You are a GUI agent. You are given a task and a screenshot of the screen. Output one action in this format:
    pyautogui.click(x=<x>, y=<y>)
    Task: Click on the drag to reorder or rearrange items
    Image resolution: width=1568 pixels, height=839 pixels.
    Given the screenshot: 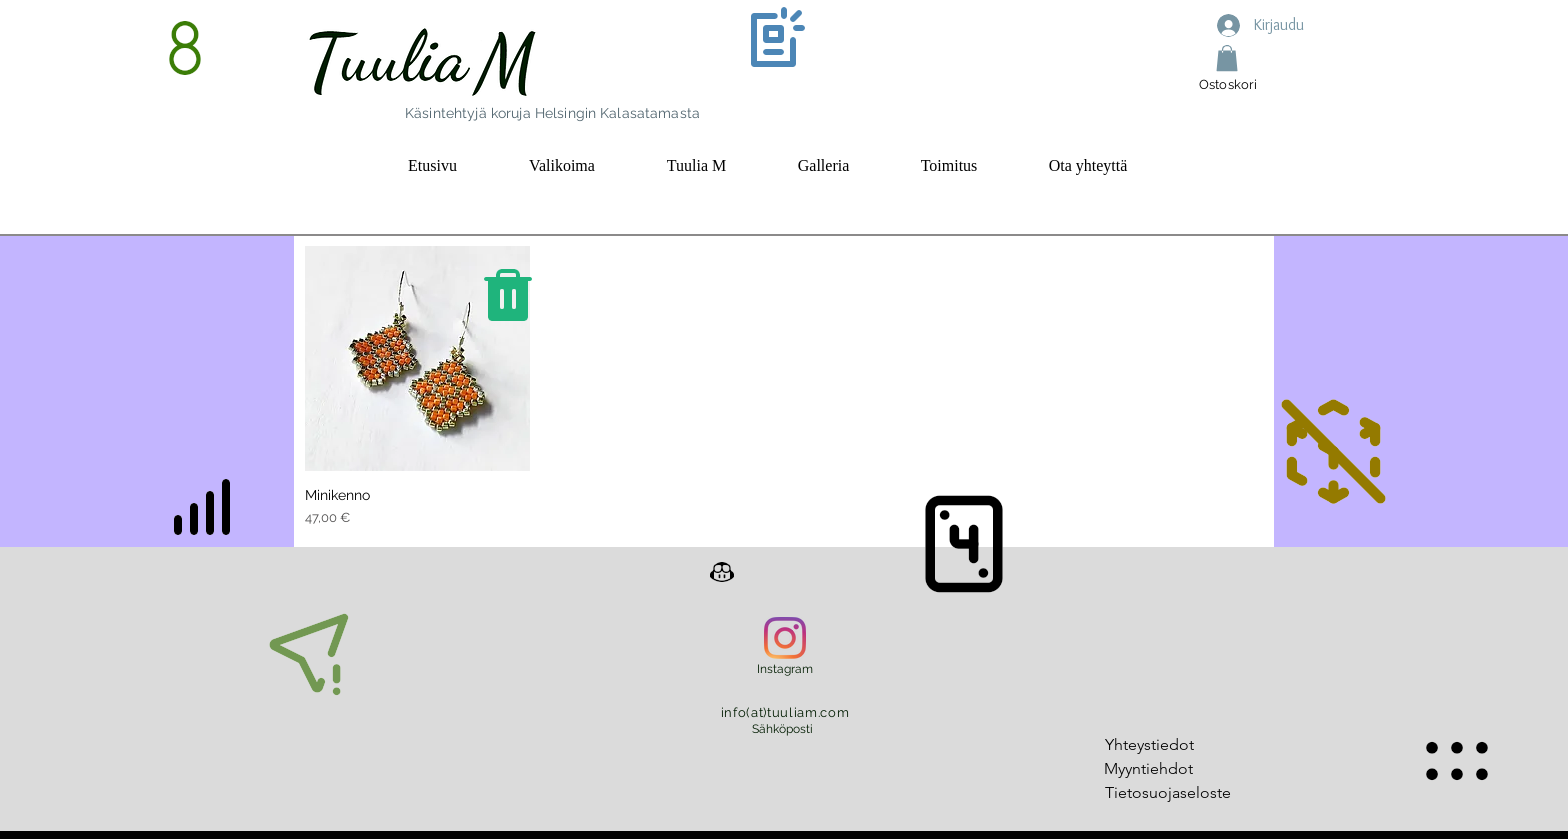 What is the action you would take?
    pyautogui.click(x=1457, y=761)
    